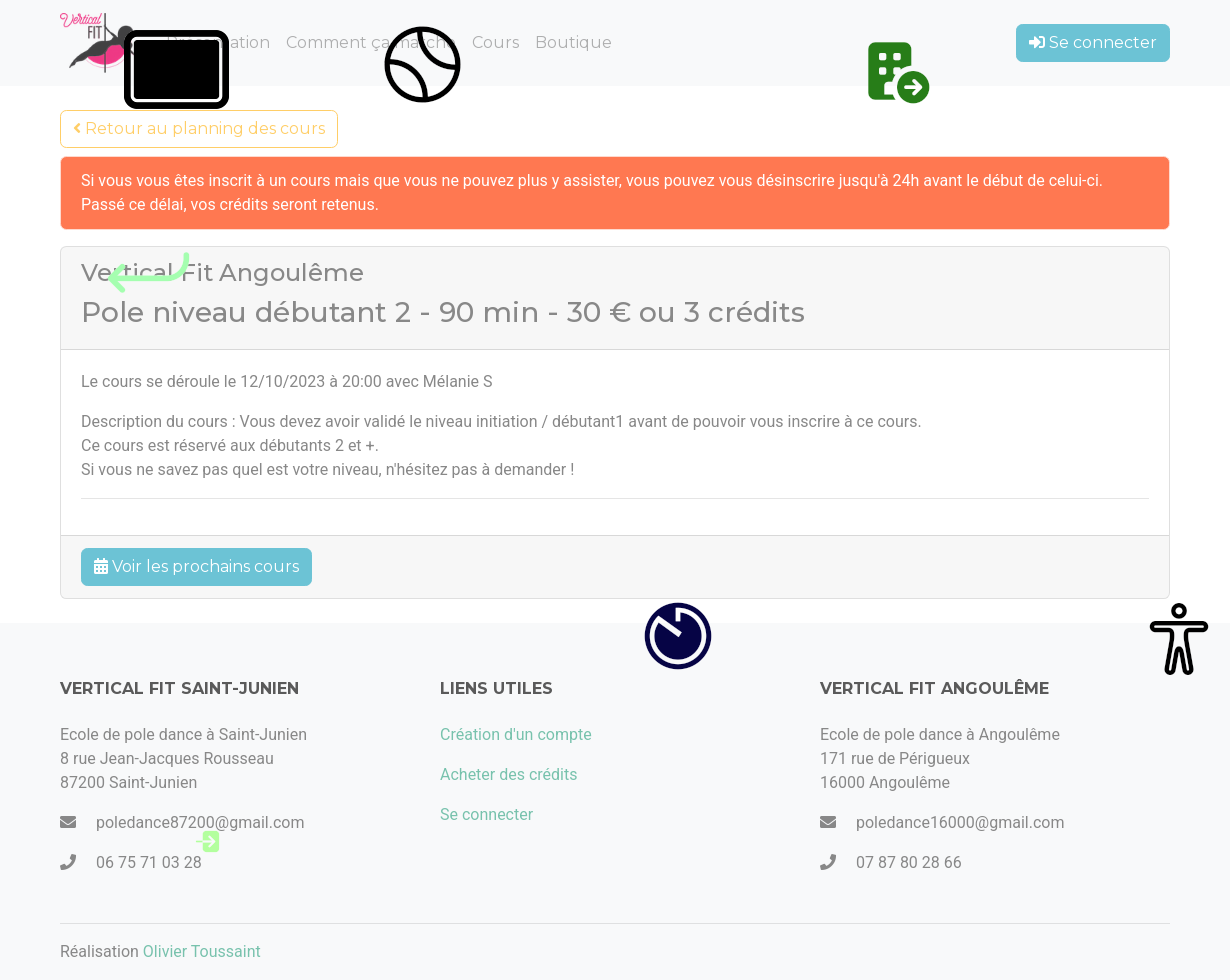 The height and width of the screenshot is (980, 1230). What do you see at coordinates (897, 71) in the screenshot?
I see `navigate to building or office location` at bounding box center [897, 71].